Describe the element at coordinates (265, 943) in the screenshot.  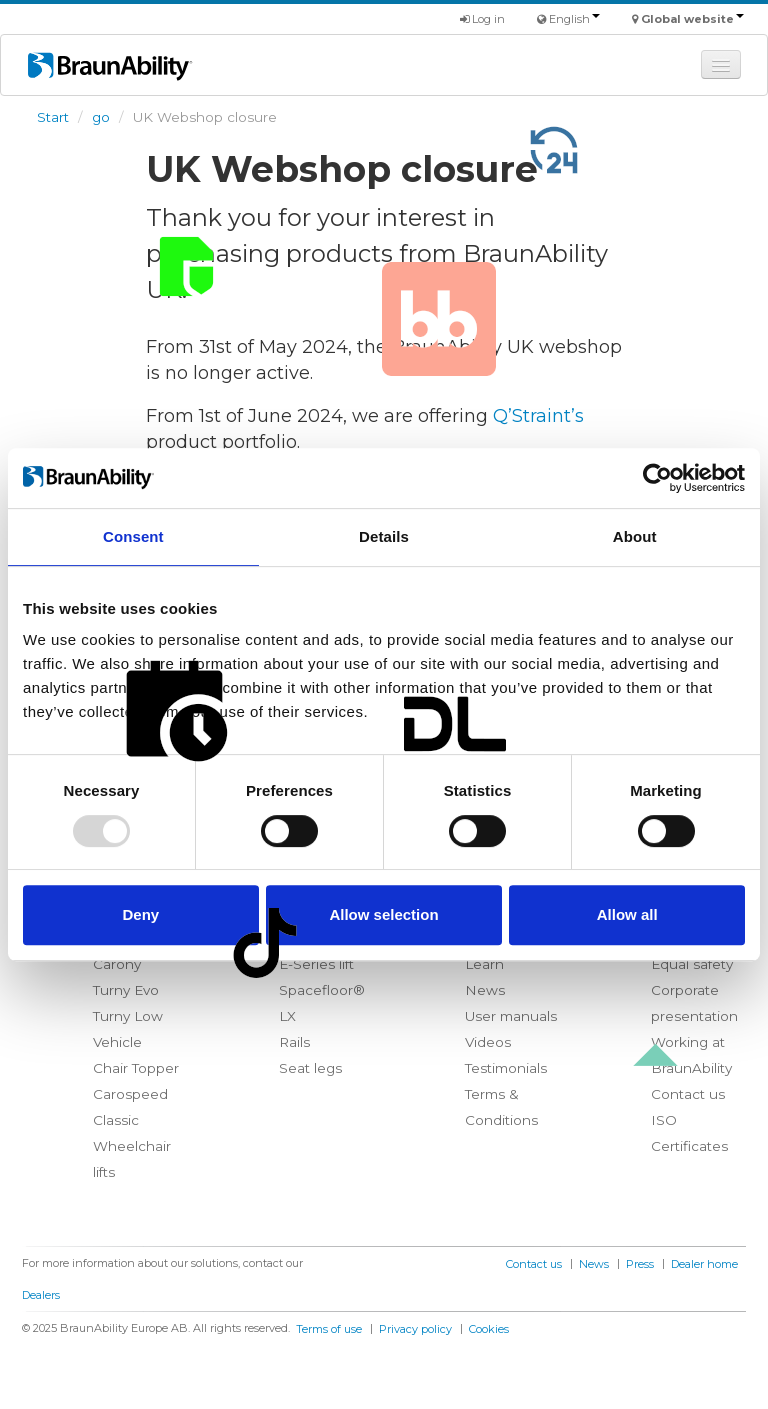
I see `open the TikTok app` at that location.